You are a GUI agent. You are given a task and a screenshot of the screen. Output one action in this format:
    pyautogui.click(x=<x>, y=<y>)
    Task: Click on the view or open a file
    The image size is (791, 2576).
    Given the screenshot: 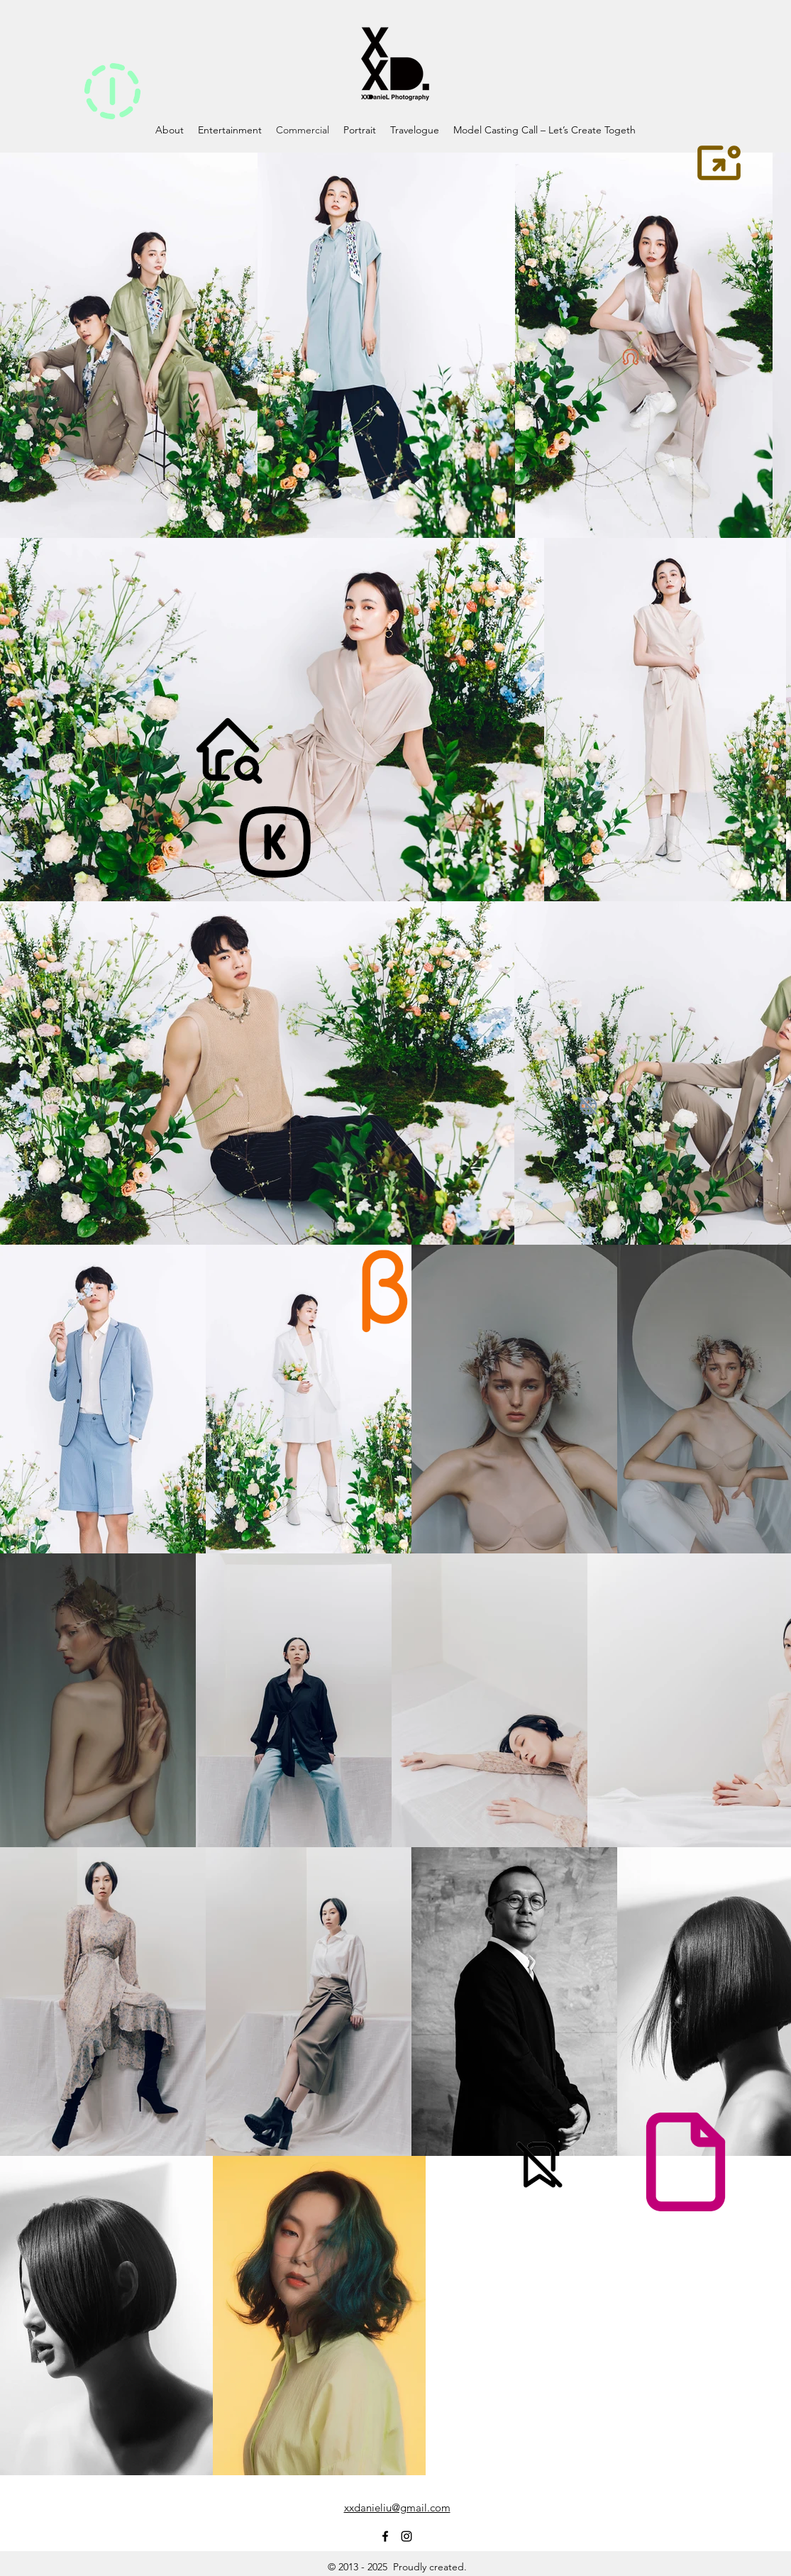 What is the action you would take?
    pyautogui.click(x=685, y=2162)
    